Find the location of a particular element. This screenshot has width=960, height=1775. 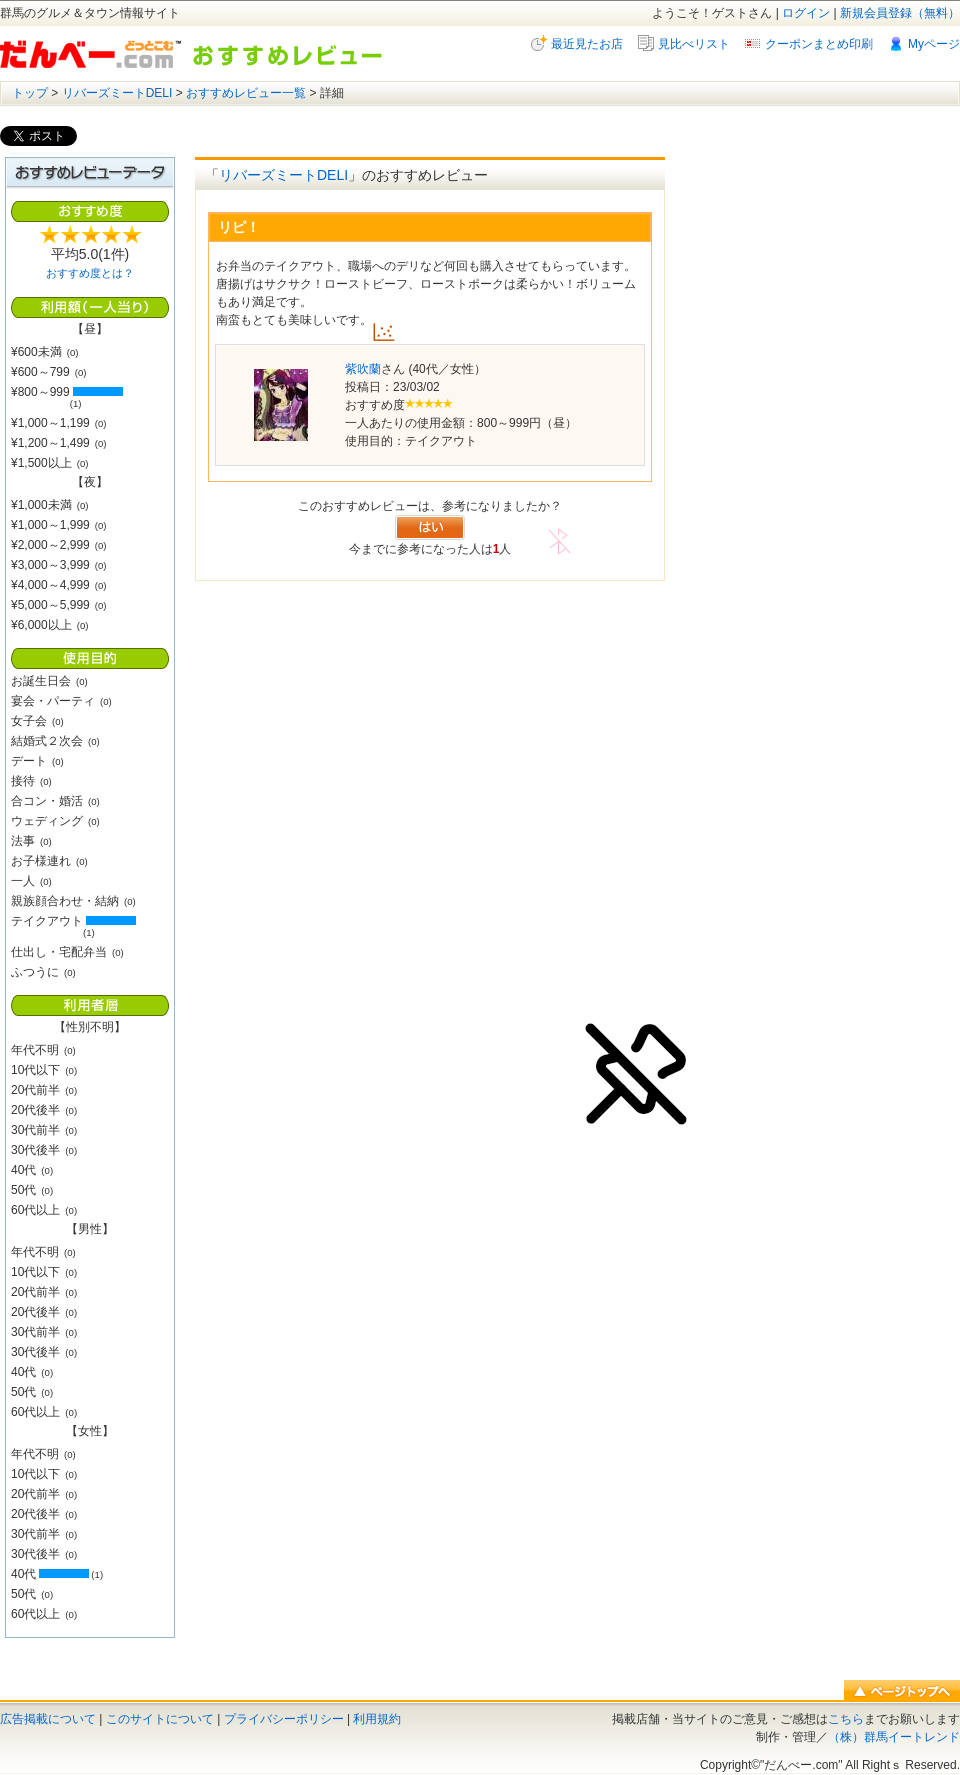

bluetooth is disabled or unavailable is located at coordinates (558, 541).